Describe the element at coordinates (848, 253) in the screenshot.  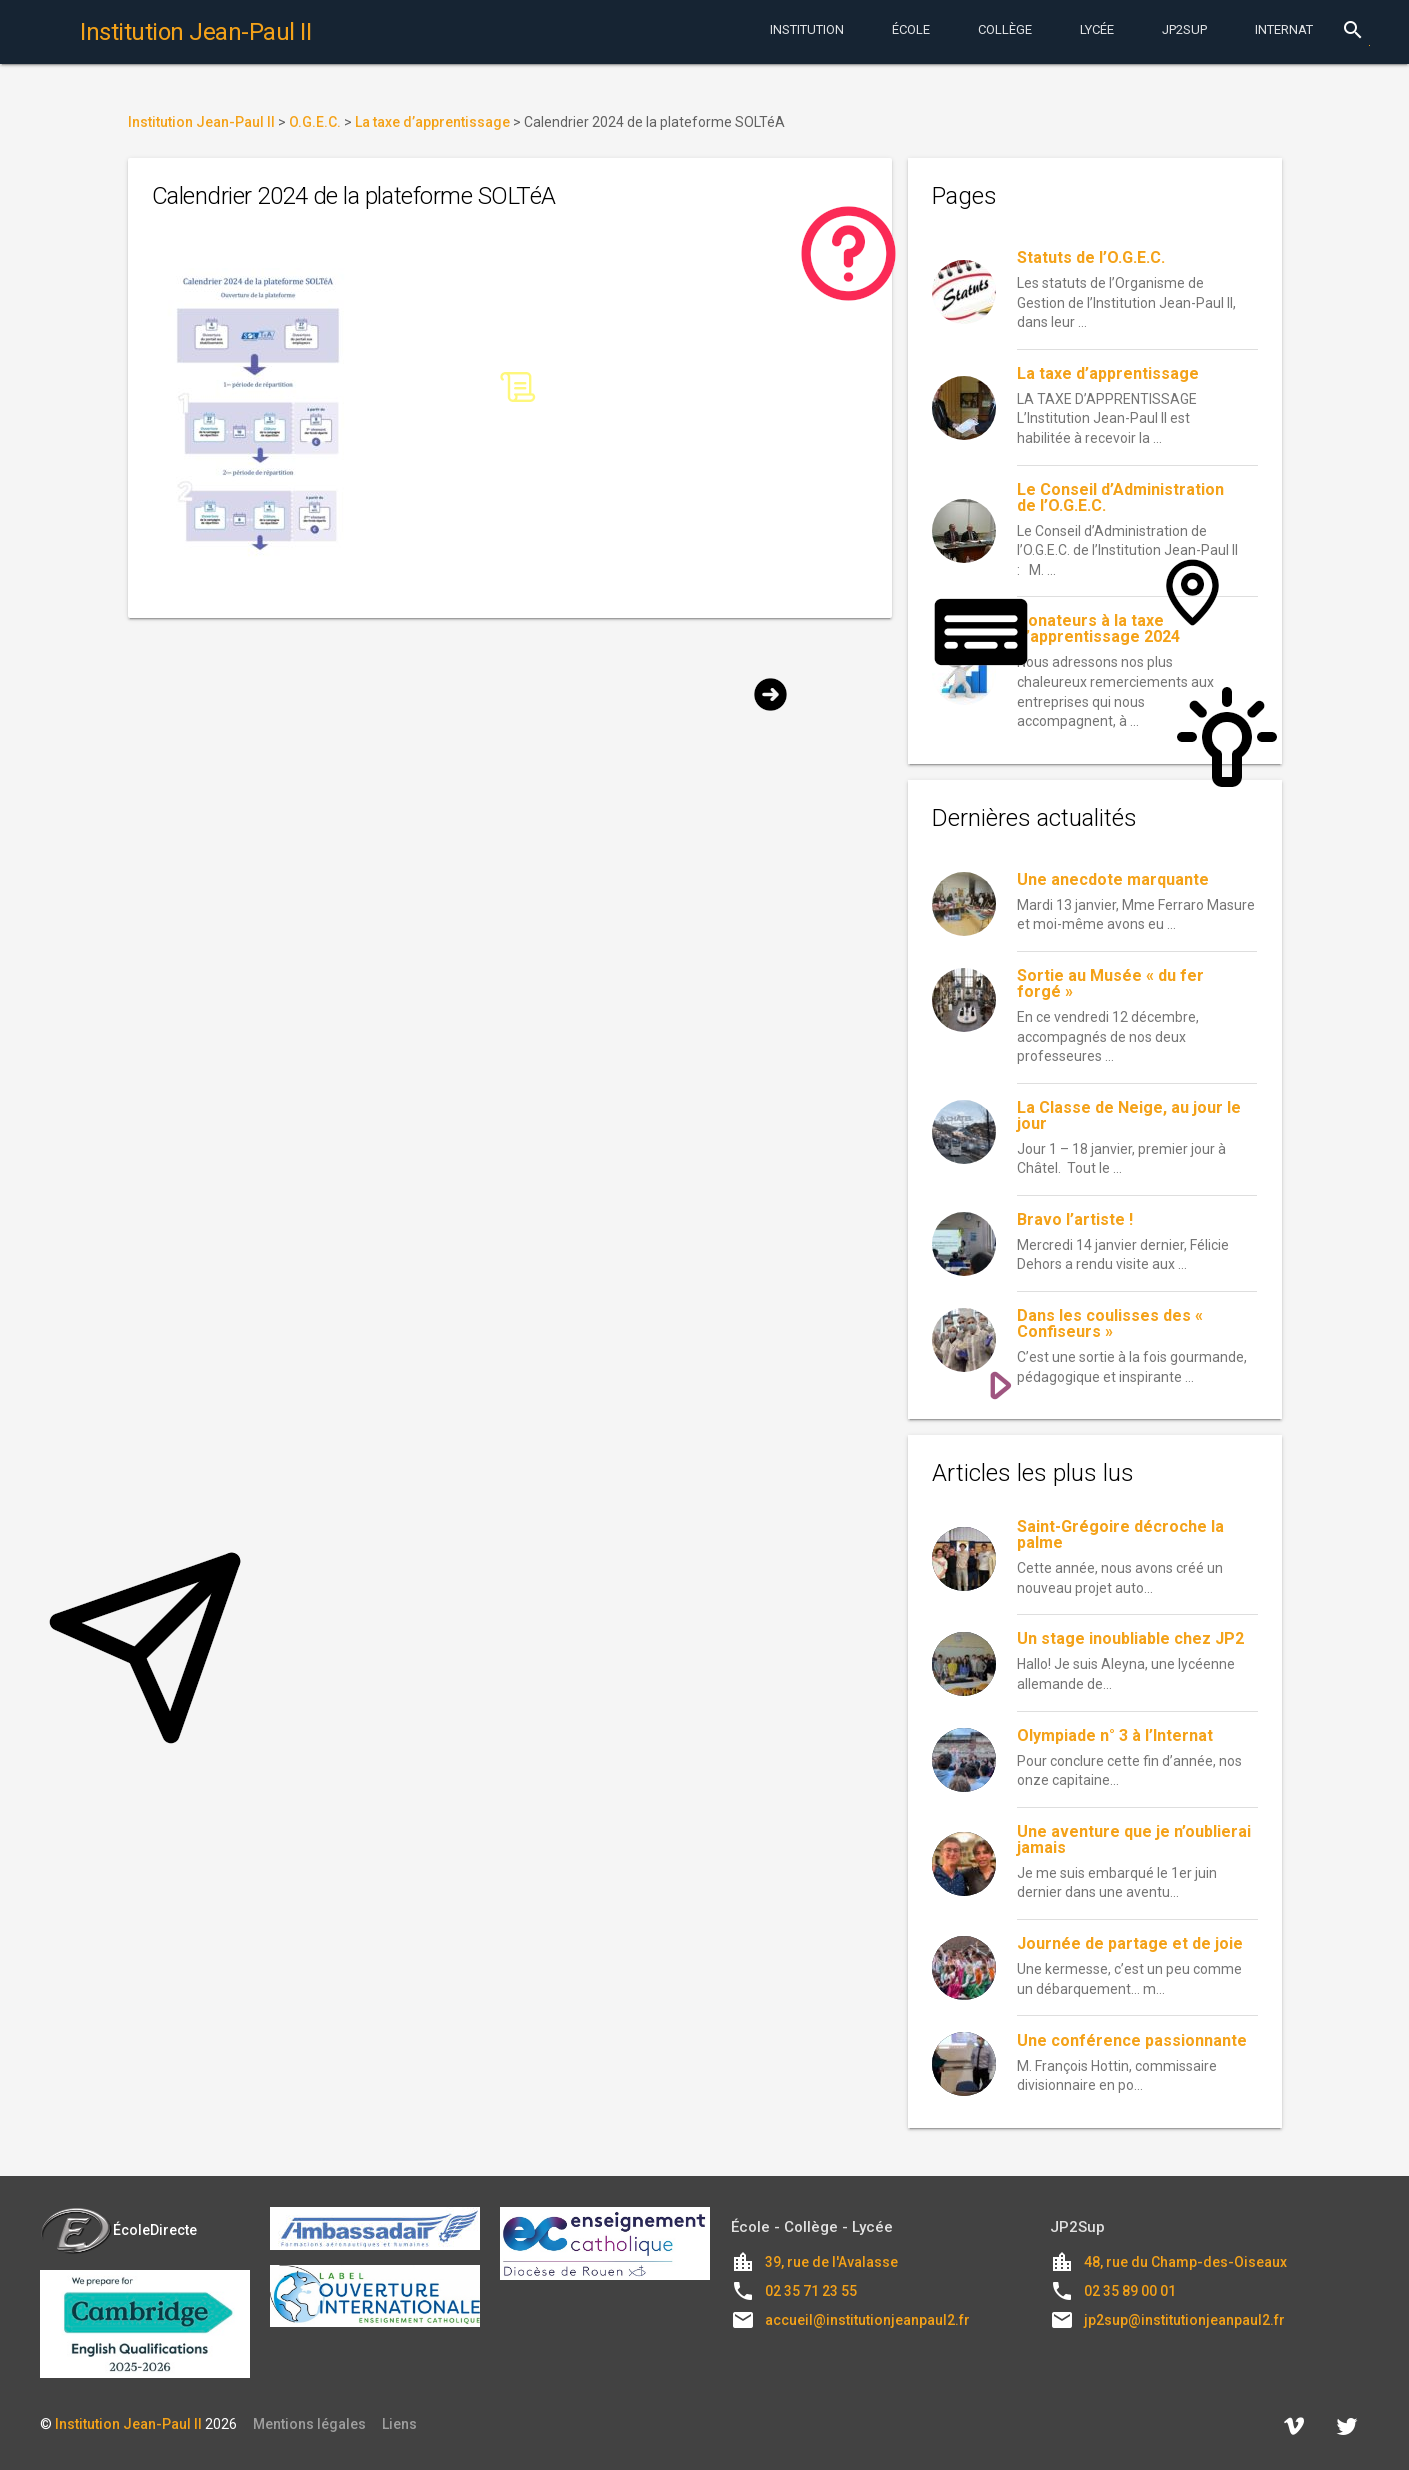
I see `access help or support information` at that location.